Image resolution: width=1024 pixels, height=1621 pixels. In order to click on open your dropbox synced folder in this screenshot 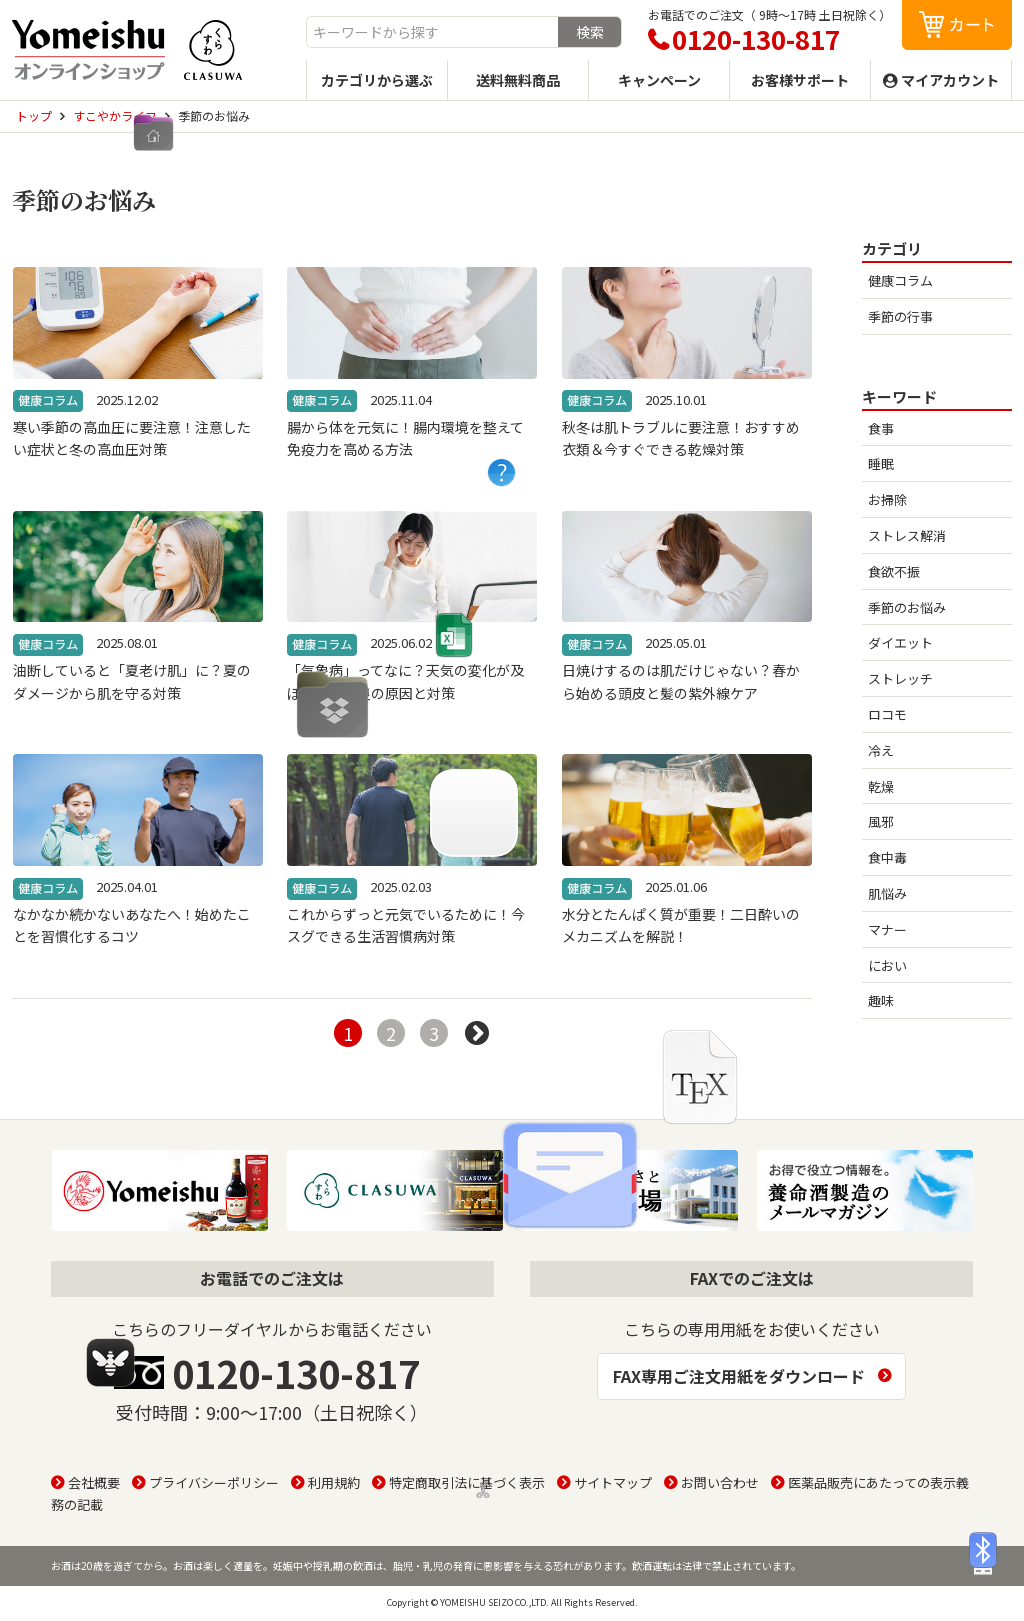, I will do `click(332, 704)`.